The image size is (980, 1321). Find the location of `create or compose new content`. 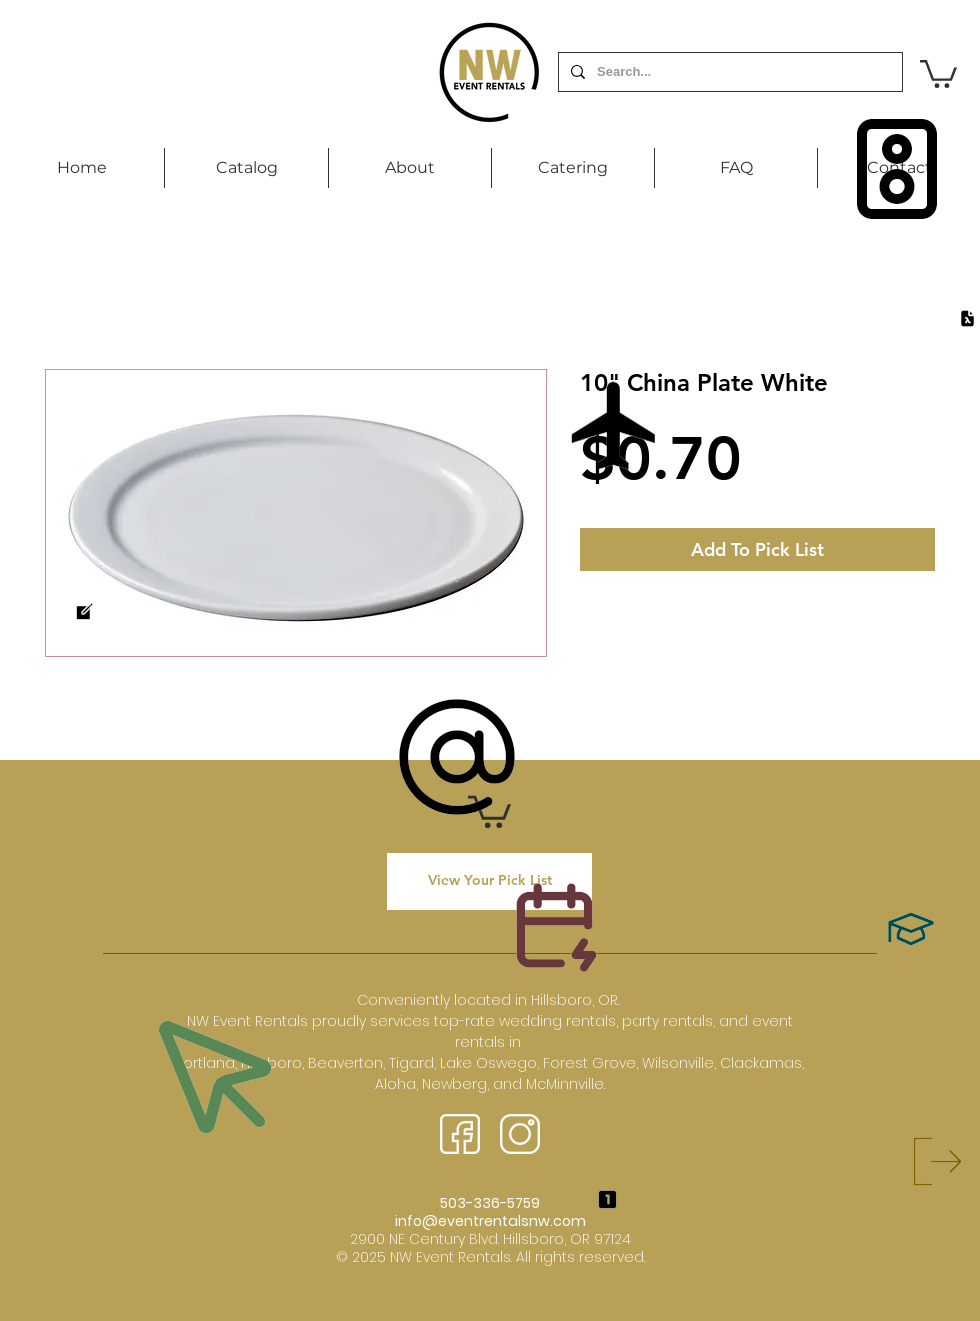

create or compose new content is located at coordinates (84, 611).